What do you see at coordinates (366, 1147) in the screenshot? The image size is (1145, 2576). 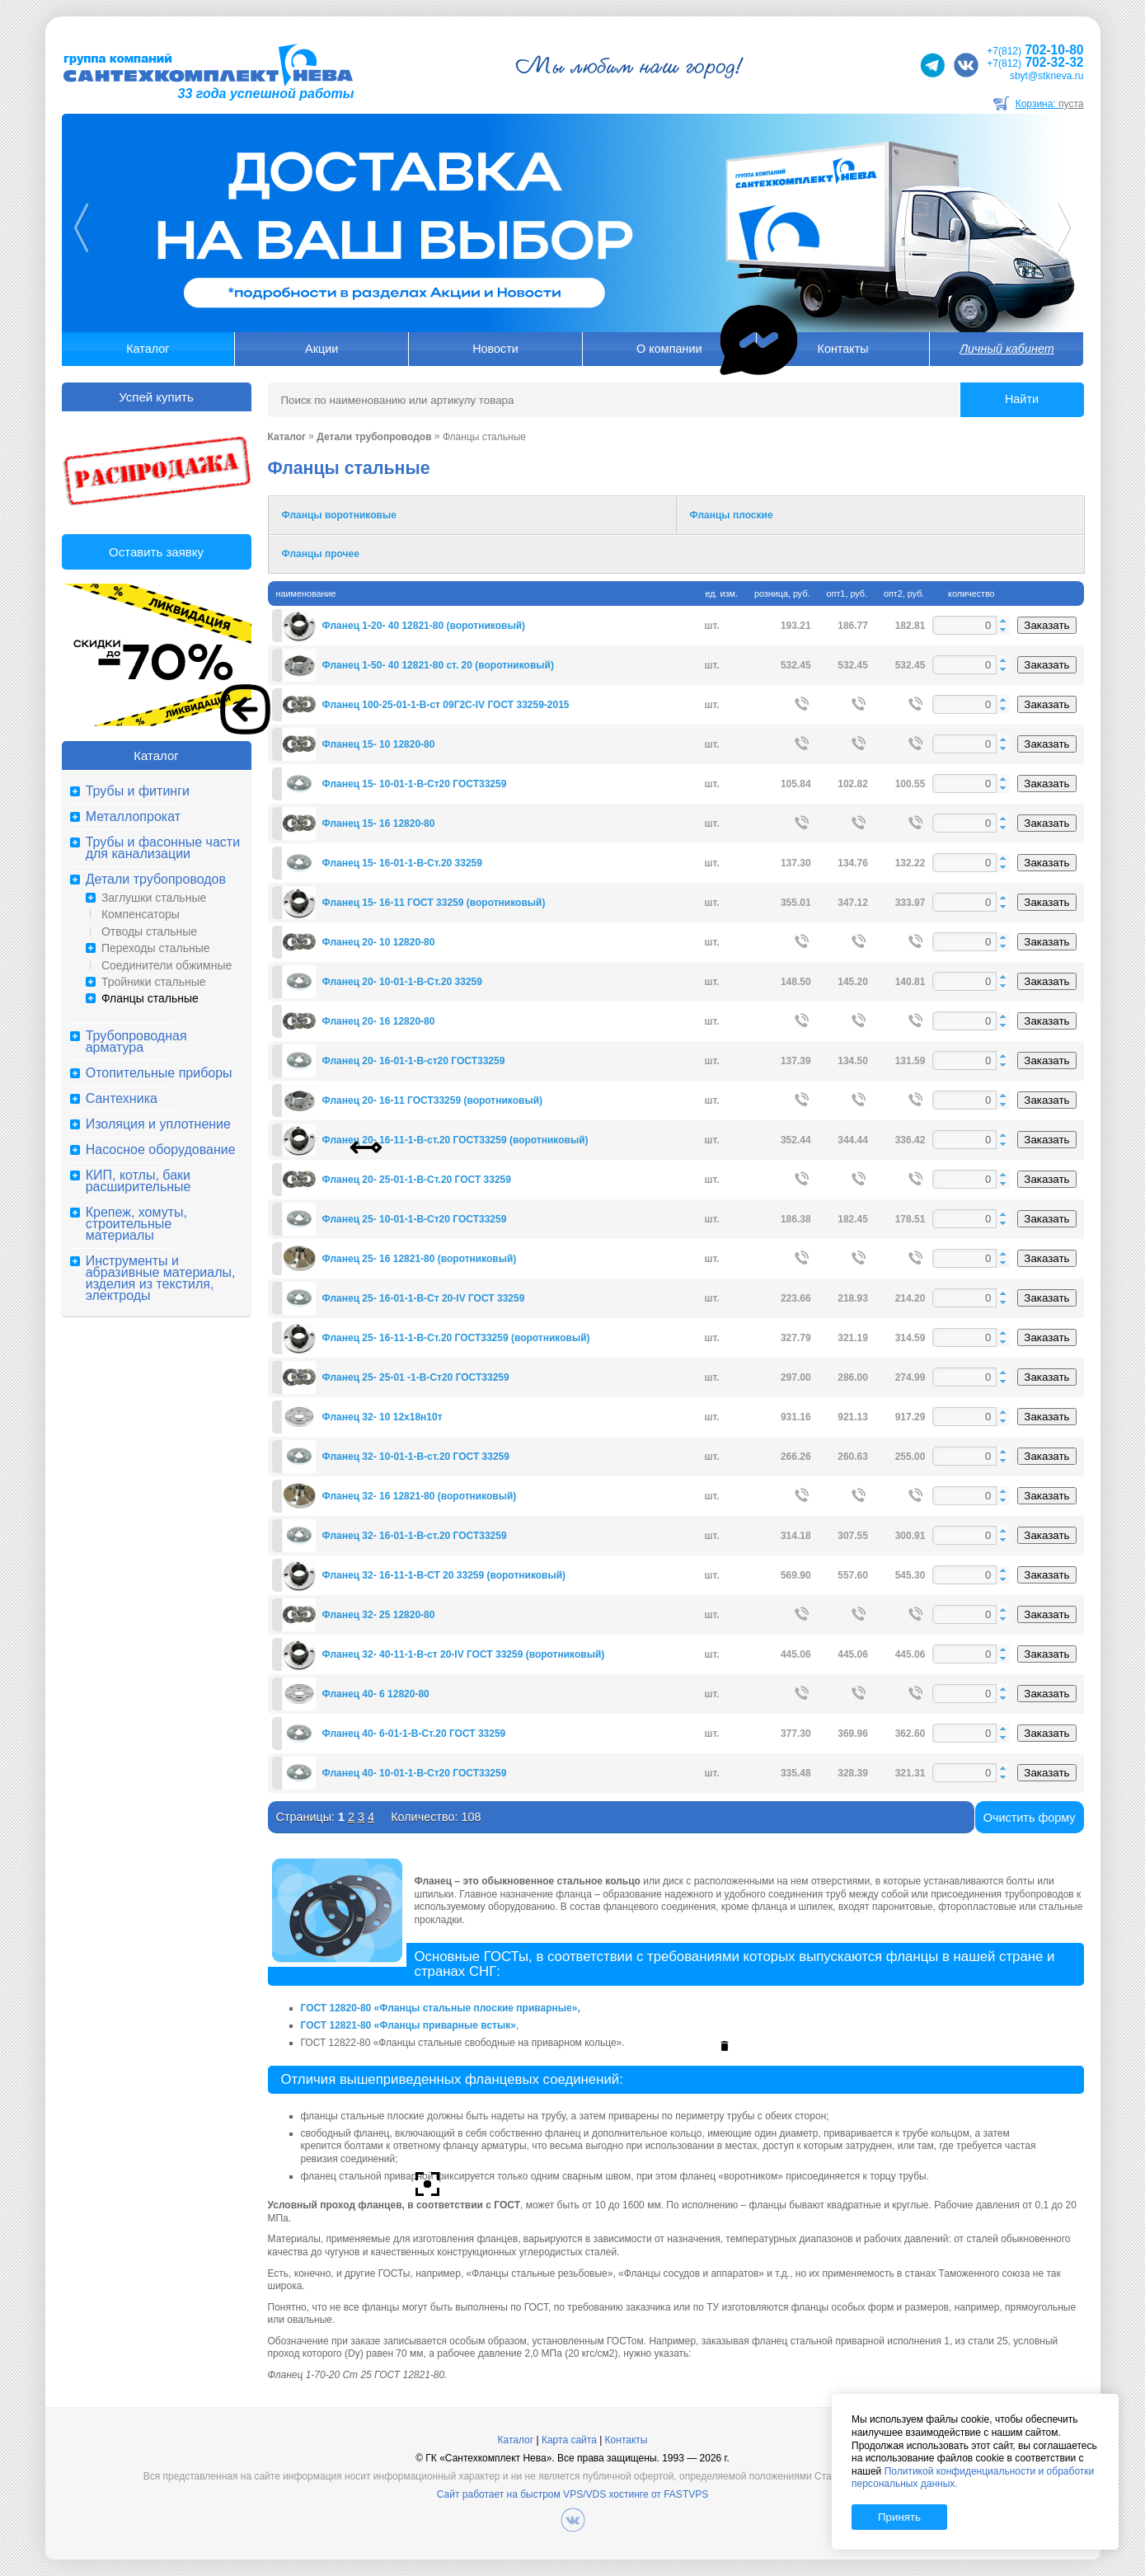 I see `navigate back to previous step` at bounding box center [366, 1147].